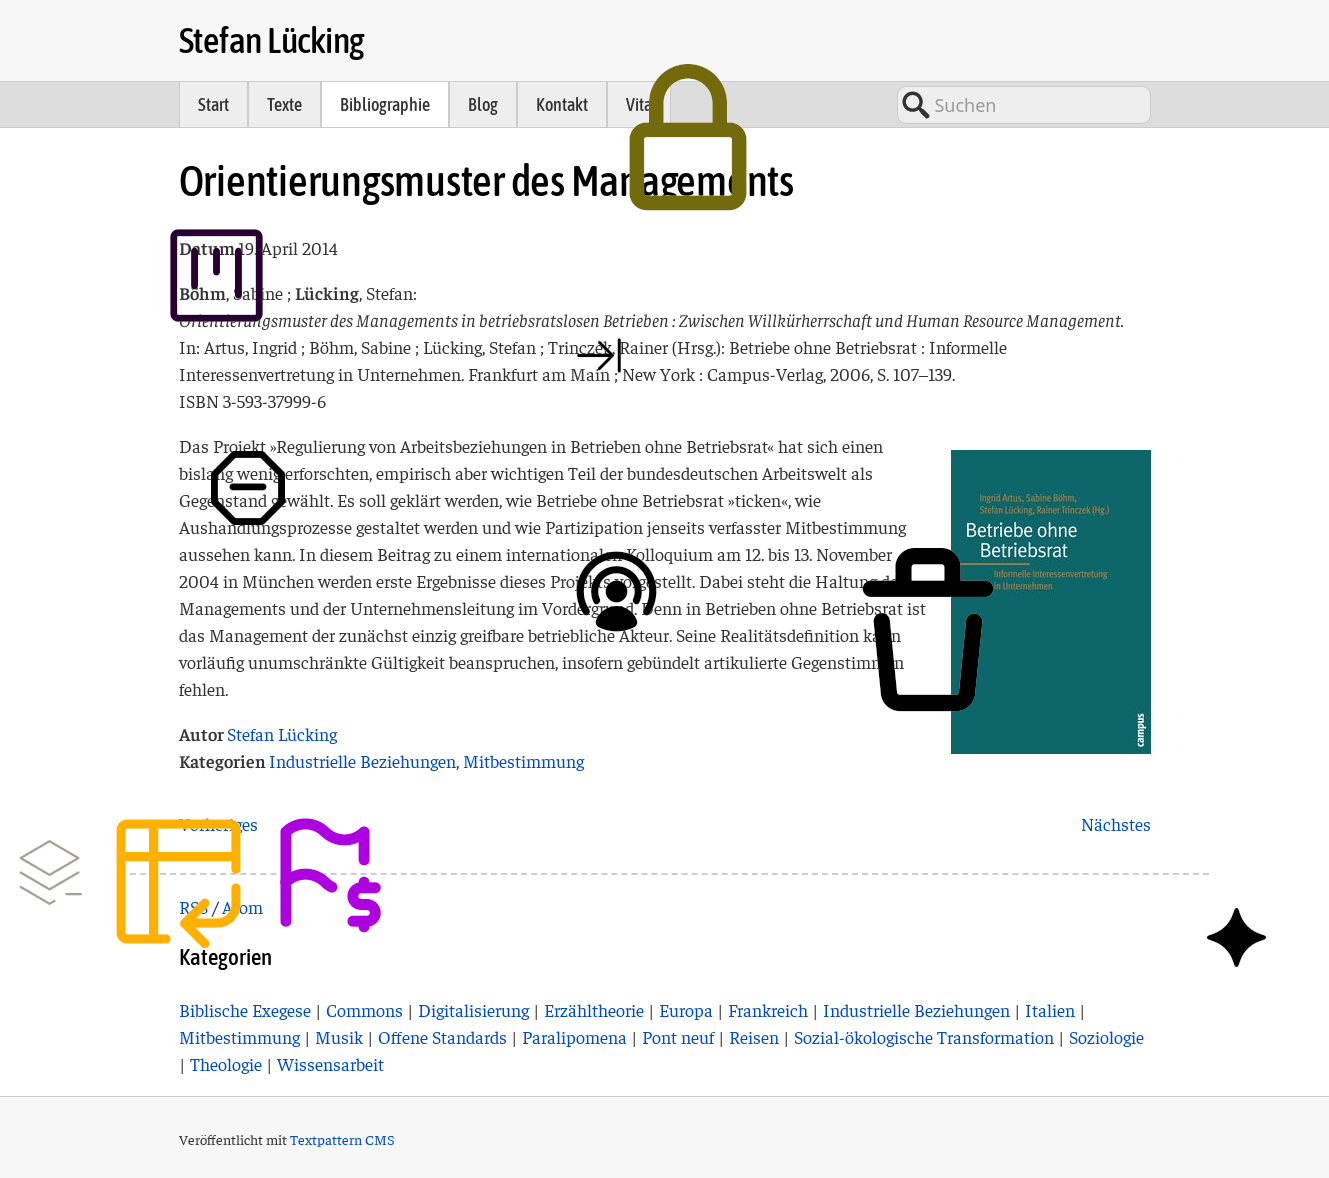  I want to click on flag a financial transaction or payment, so click(325, 871).